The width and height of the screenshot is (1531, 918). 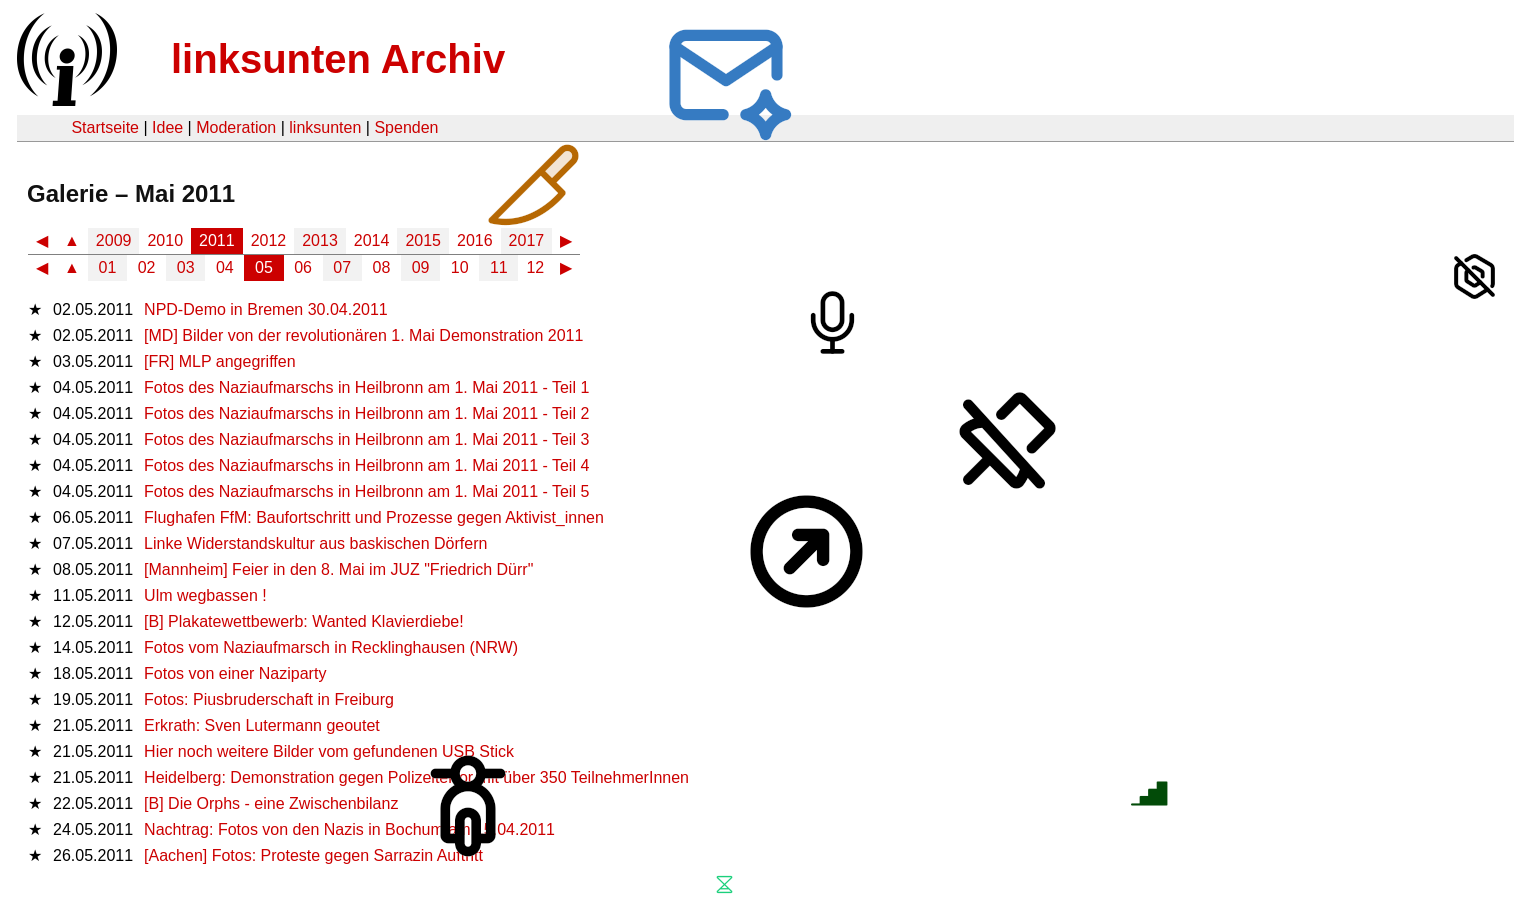 What do you see at coordinates (533, 186) in the screenshot?
I see `kitchen or cooking tools category` at bounding box center [533, 186].